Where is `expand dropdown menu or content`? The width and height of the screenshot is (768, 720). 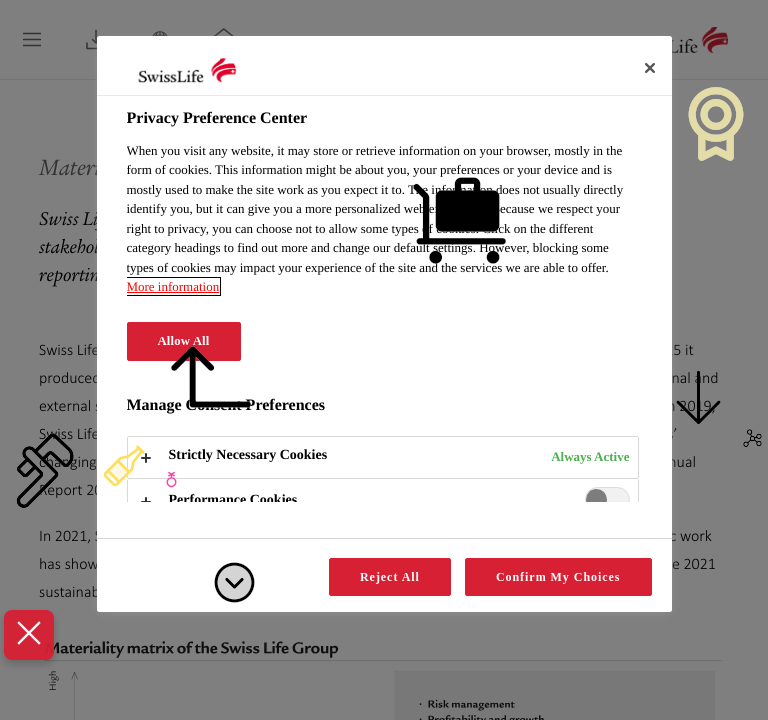 expand dropdown menu or content is located at coordinates (234, 582).